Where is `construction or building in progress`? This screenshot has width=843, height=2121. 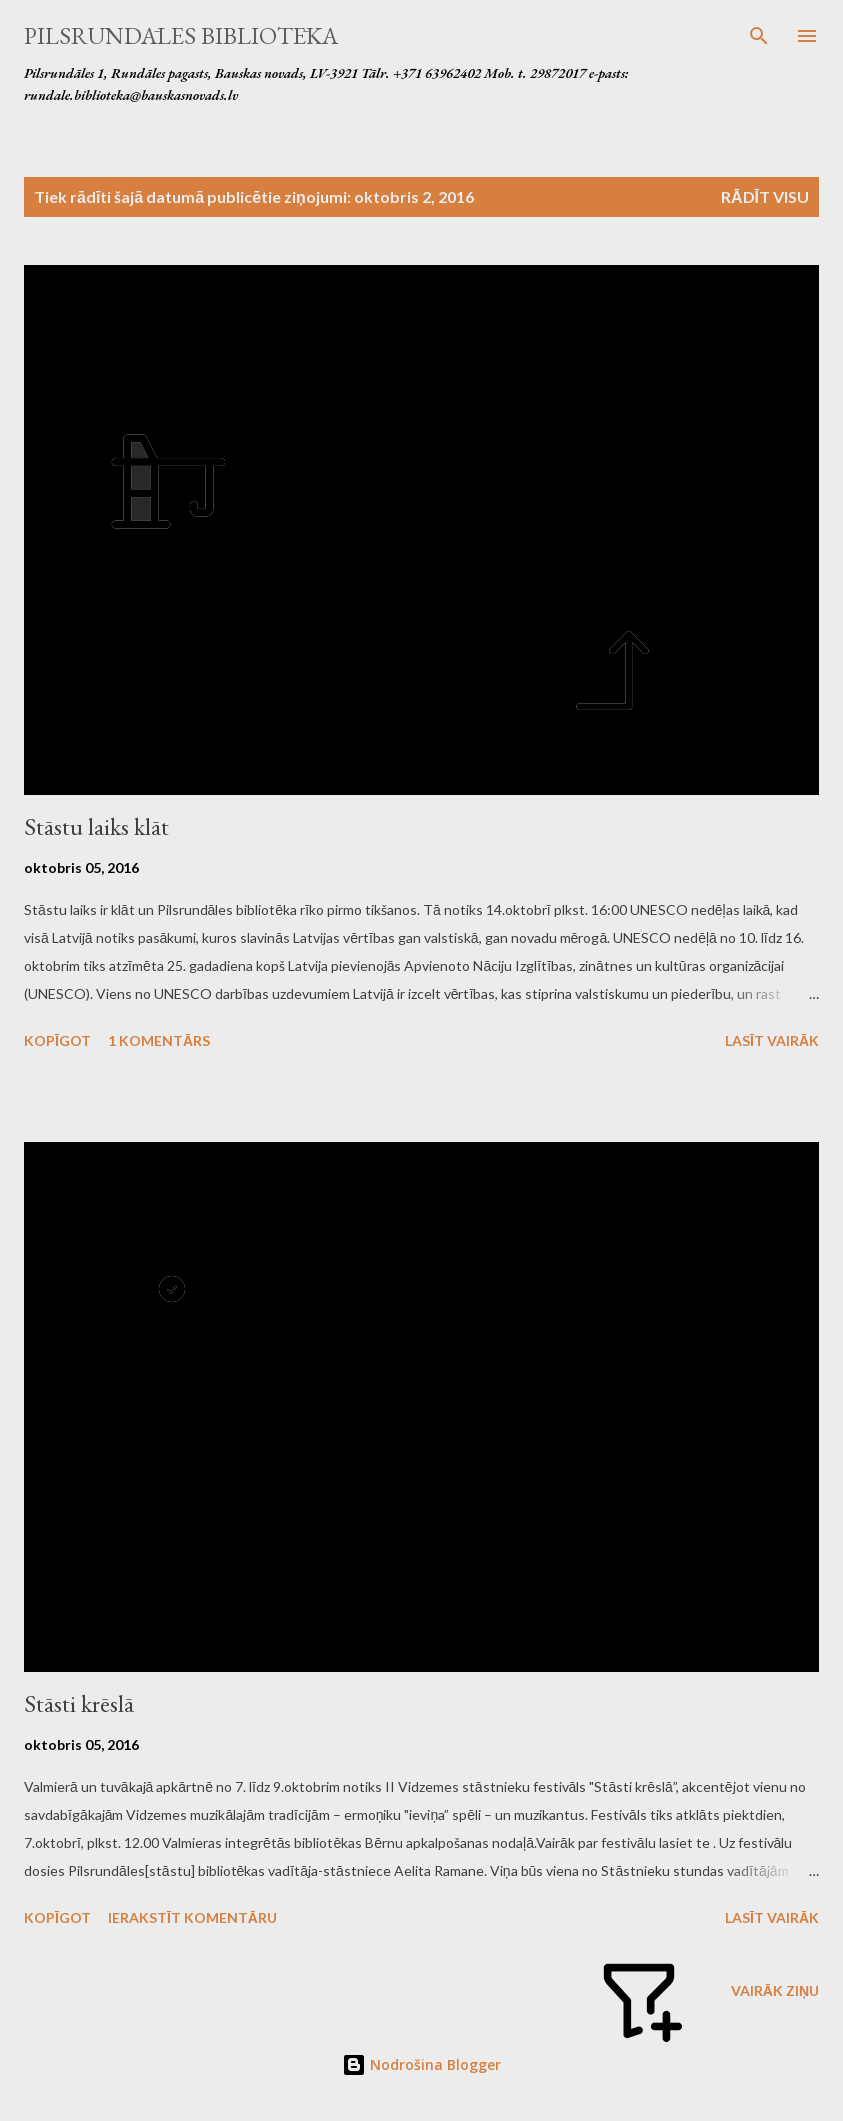 construction or building in progress is located at coordinates (166, 481).